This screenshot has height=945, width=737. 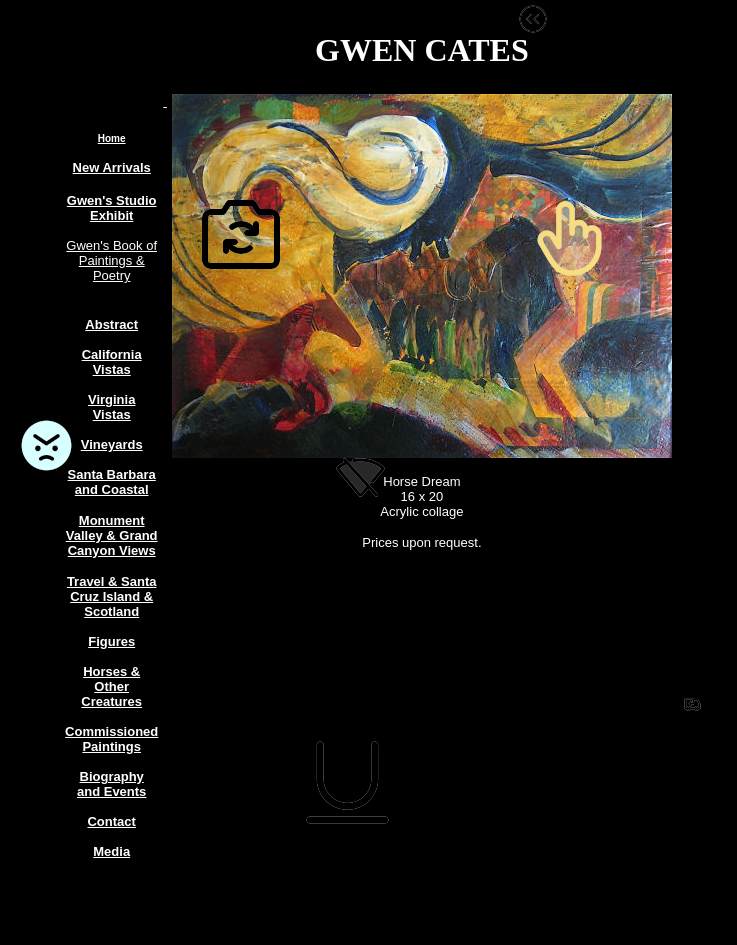 I want to click on apply underline formatting to selected text, so click(x=347, y=782).